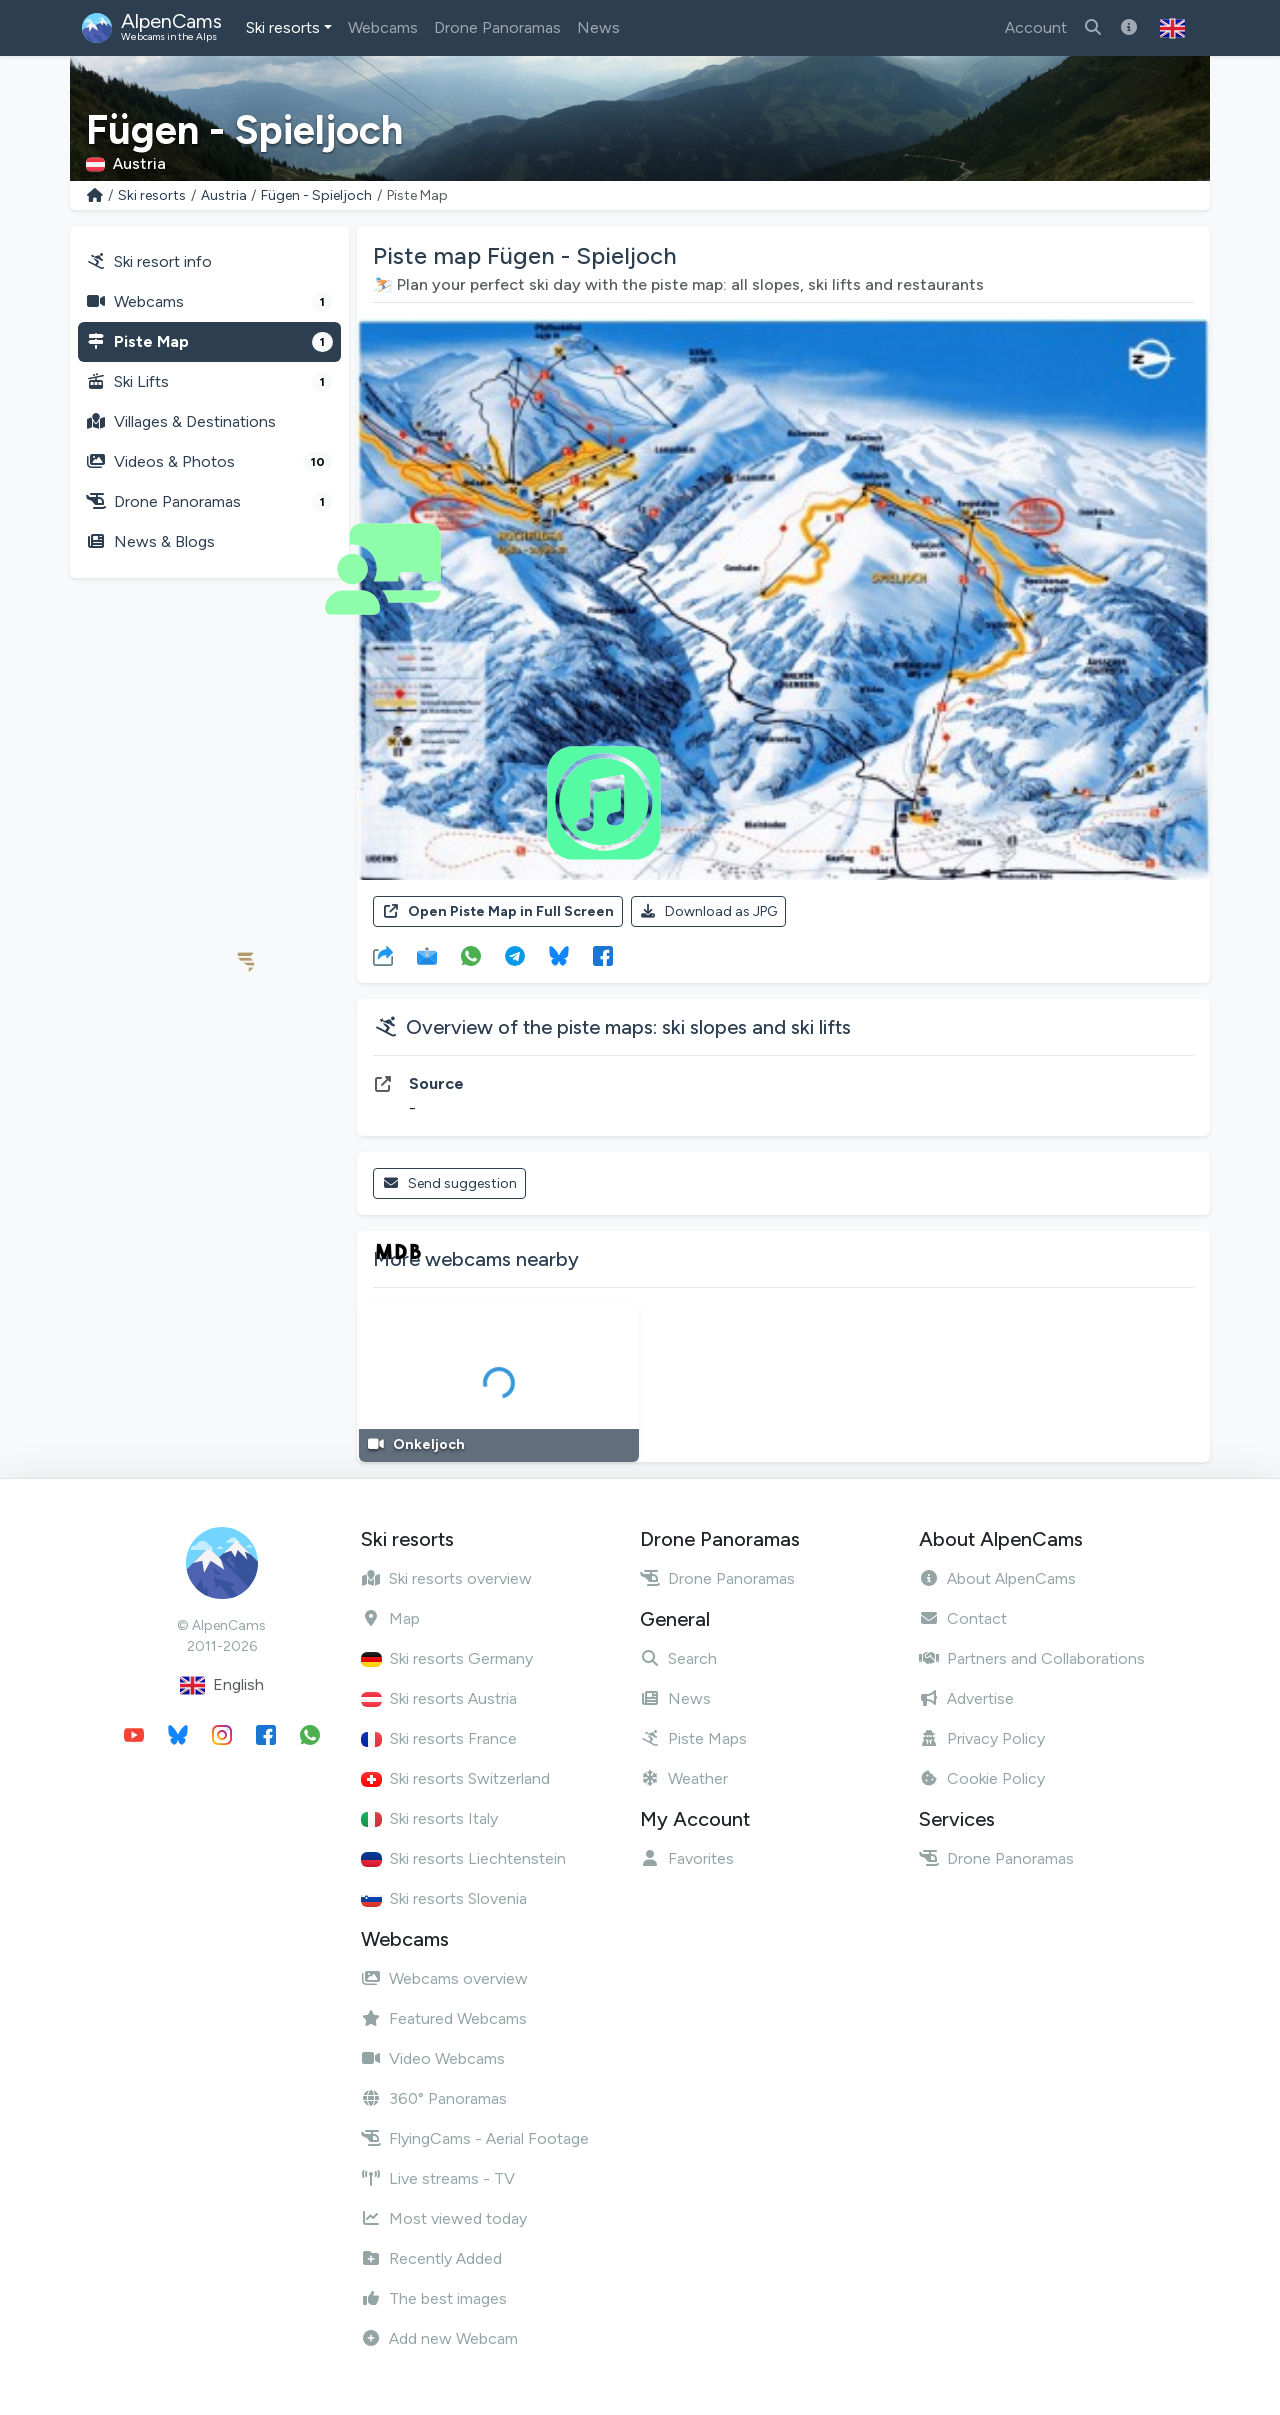 The height and width of the screenshot is (2415, 1280). What do you see at coordinates (604, 803) in the screenshot?
I see `open itunes music library` at bounding box center [604, 803].